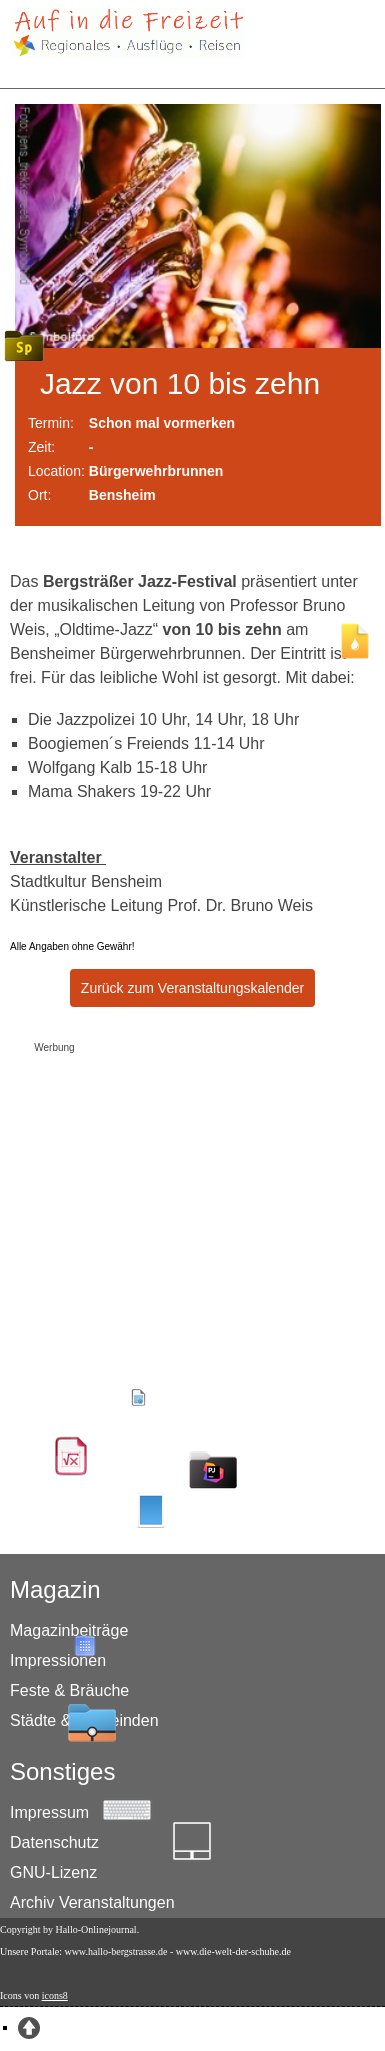 This screenshot has height=2051, width=385. Describe the element at coordinates (355, 641) in the screenshot. I see `an ICC color profile file` at that location.